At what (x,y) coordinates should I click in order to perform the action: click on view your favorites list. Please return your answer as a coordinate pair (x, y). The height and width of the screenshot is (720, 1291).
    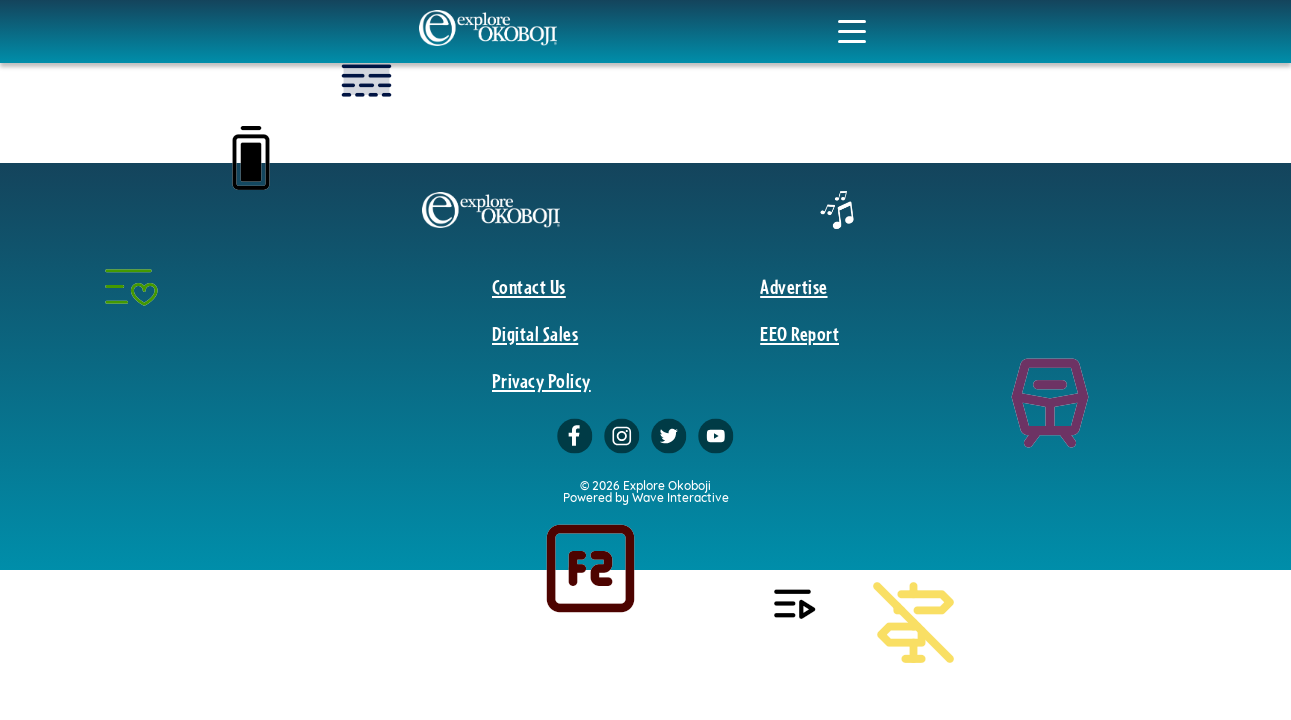
    Looking at the image, I should click on (128, 286).